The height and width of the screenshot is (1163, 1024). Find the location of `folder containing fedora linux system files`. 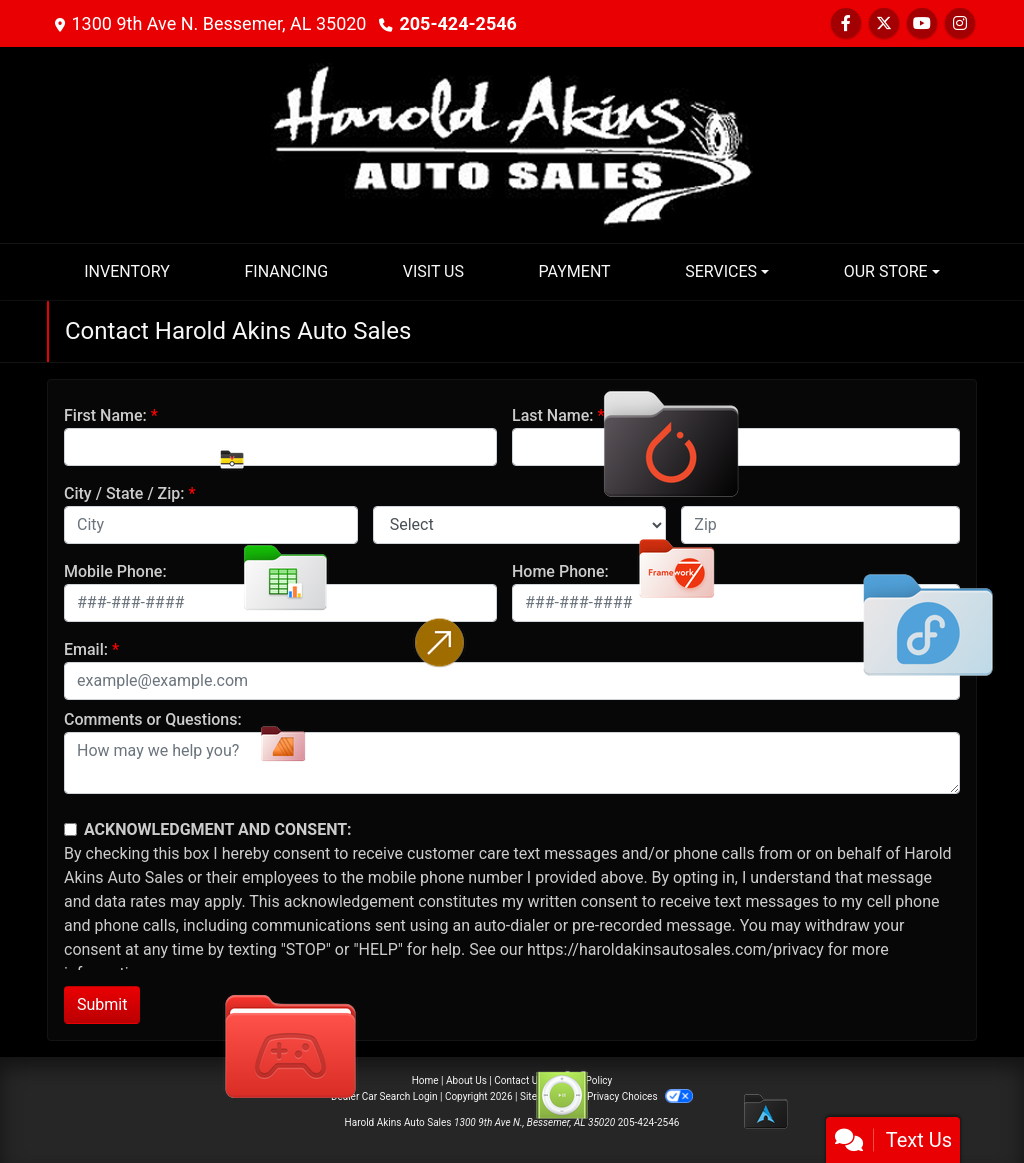

folder containing fedora linux system files is located at coordinates (927, 628).